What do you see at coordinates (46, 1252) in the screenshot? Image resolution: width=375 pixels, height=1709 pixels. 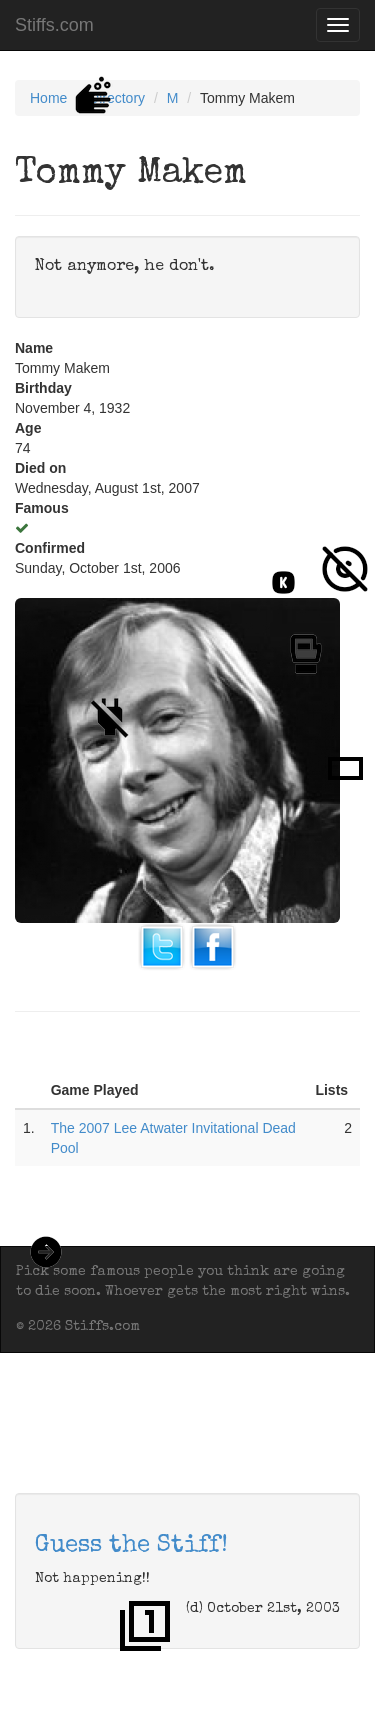 I see `proceed to the next step` at bounding box center [46, 1252].